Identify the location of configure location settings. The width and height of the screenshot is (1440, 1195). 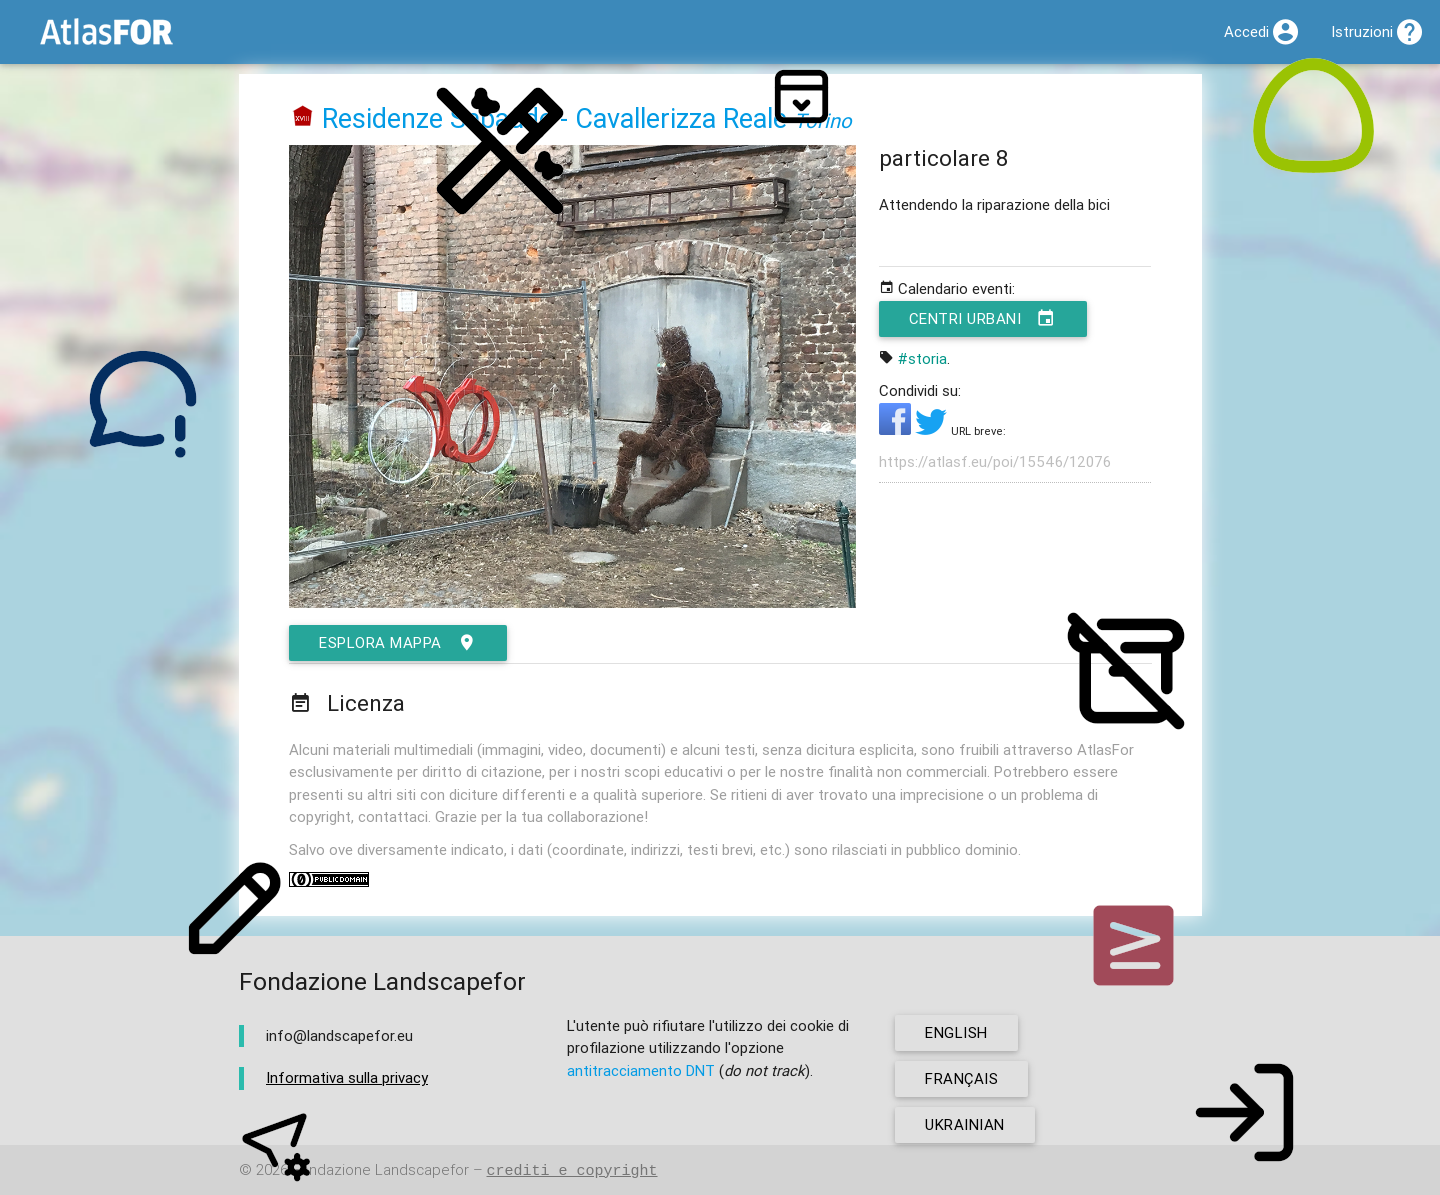
(275, 1145).